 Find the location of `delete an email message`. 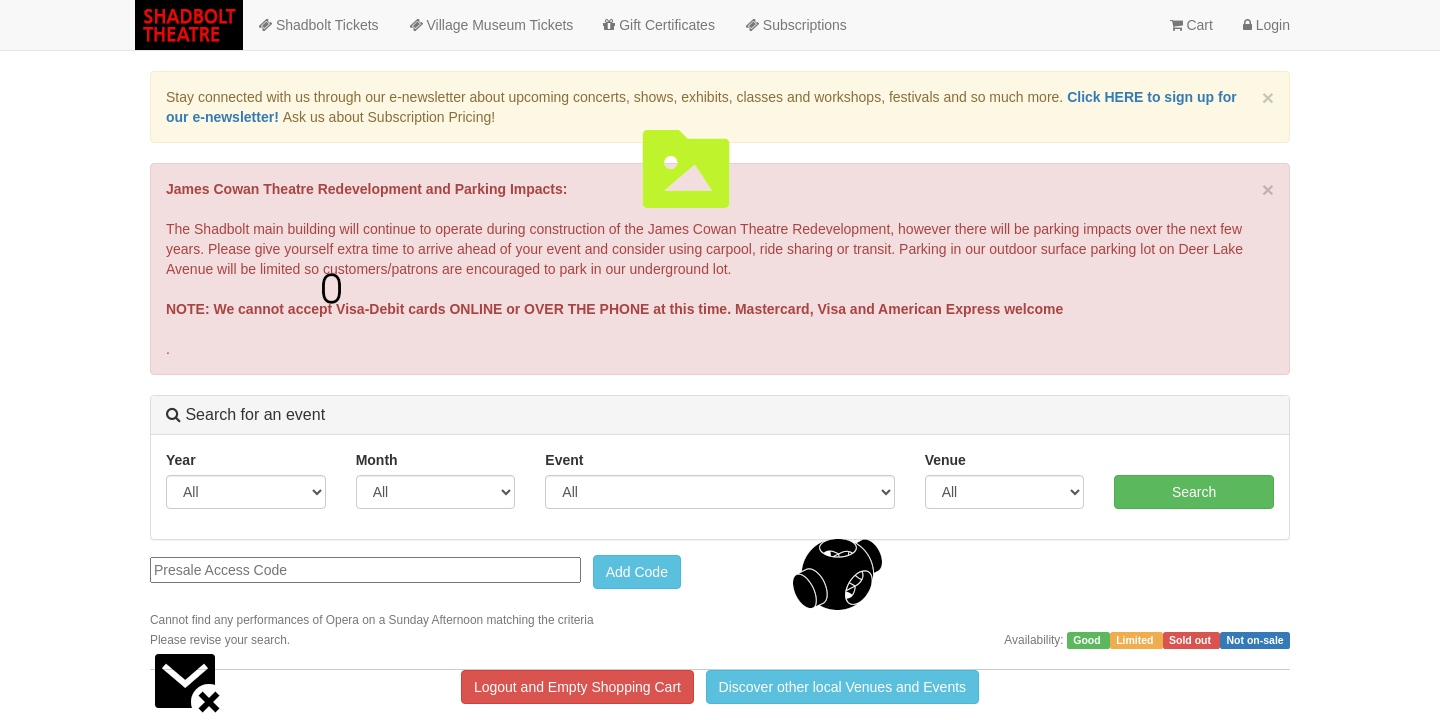

delete an email message is located at coordinates (185, 681).